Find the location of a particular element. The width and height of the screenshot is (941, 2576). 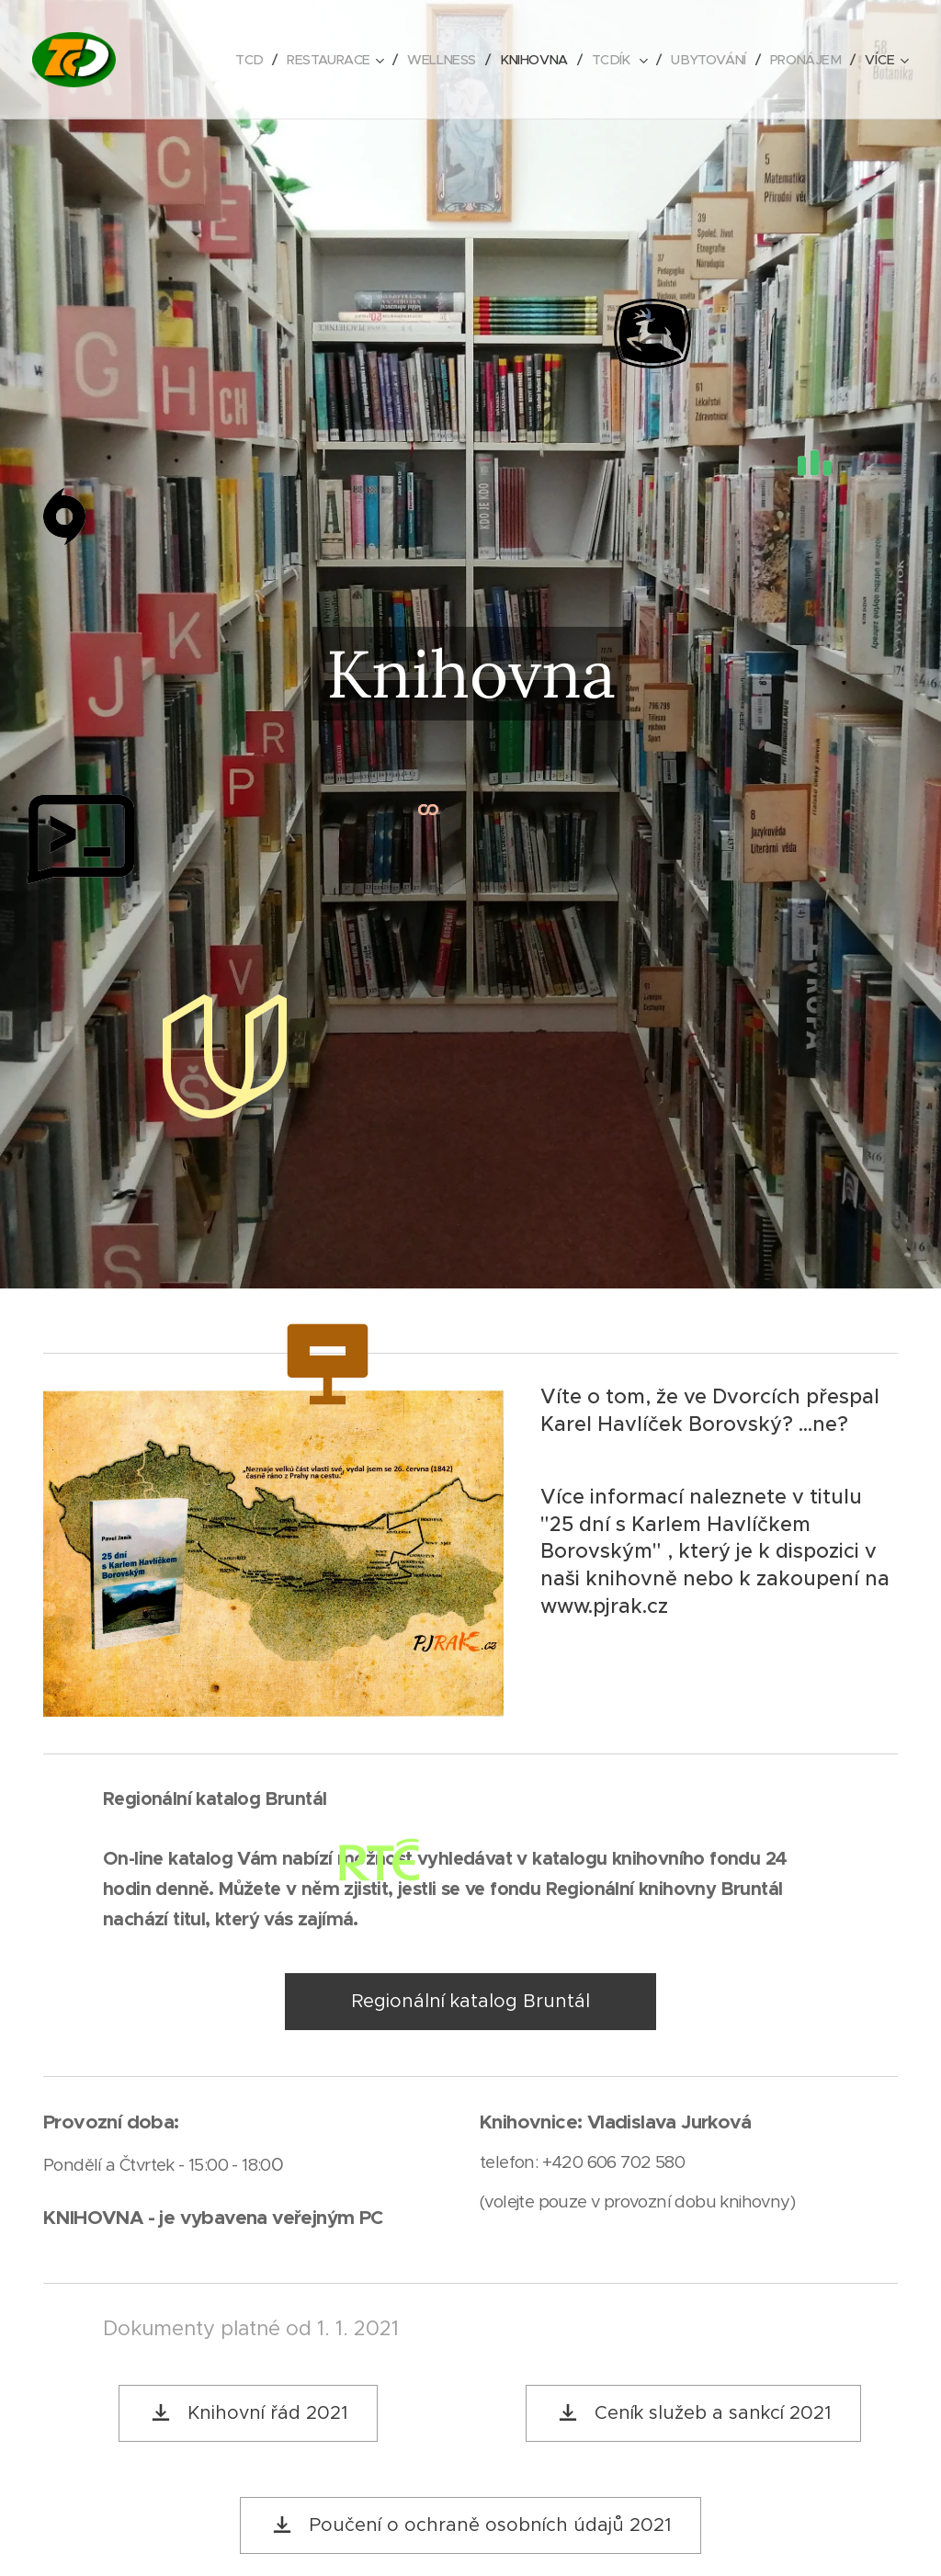

RTÉ (Raidió Teilifís Éireann) Irish public broadcaster logo is located at coordinates (379, 1859).